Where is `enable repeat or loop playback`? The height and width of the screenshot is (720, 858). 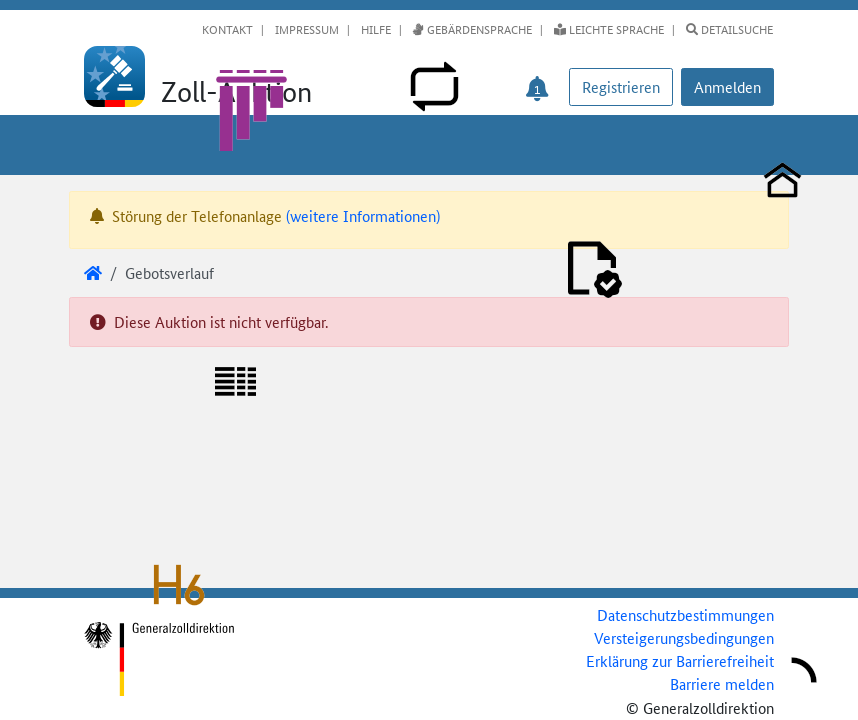 enable repeat or loop playback is located at coordinates (434, 86).